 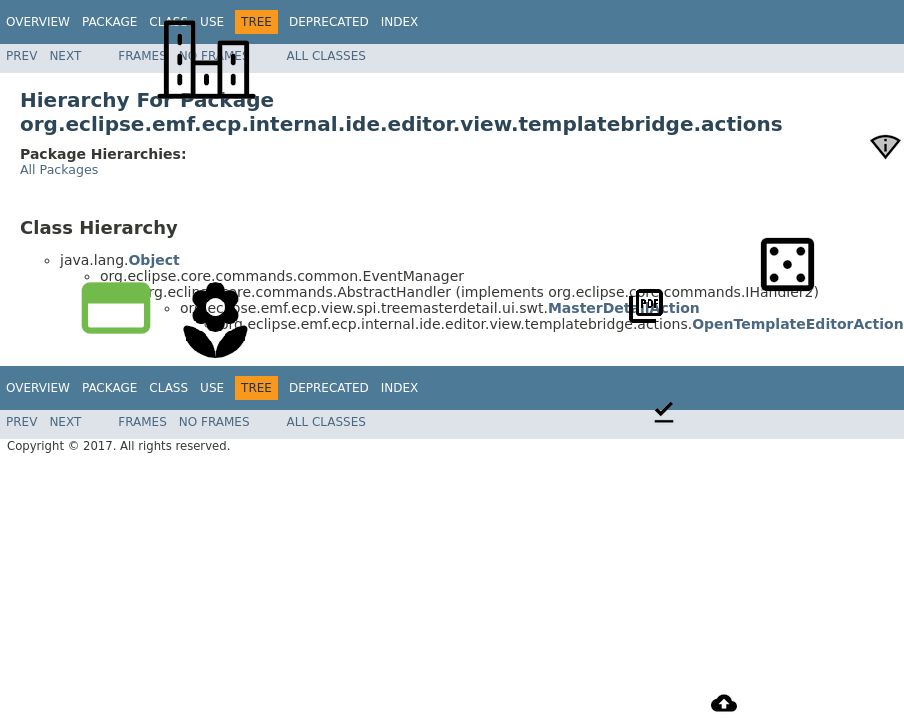 What do you see at coordinates (116, 308) in the screenshot?
I see `maximize window to full screen` at bounding box center [116, 308].